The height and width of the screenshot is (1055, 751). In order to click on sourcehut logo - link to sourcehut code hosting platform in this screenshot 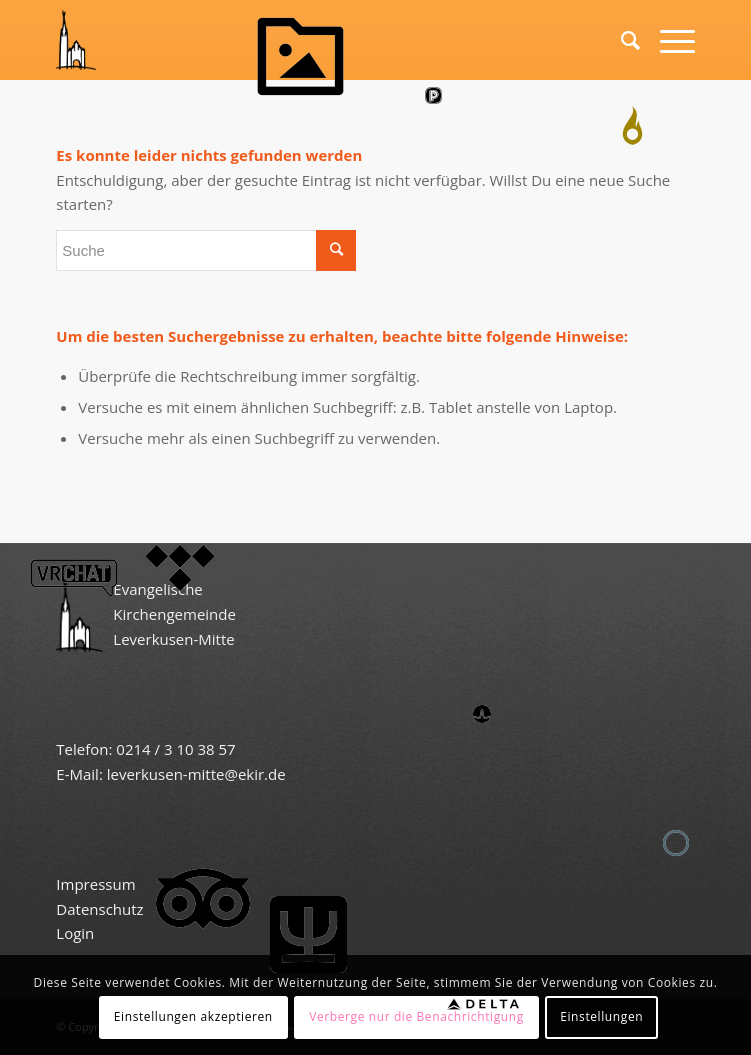, I will do `click(676, 843)`.